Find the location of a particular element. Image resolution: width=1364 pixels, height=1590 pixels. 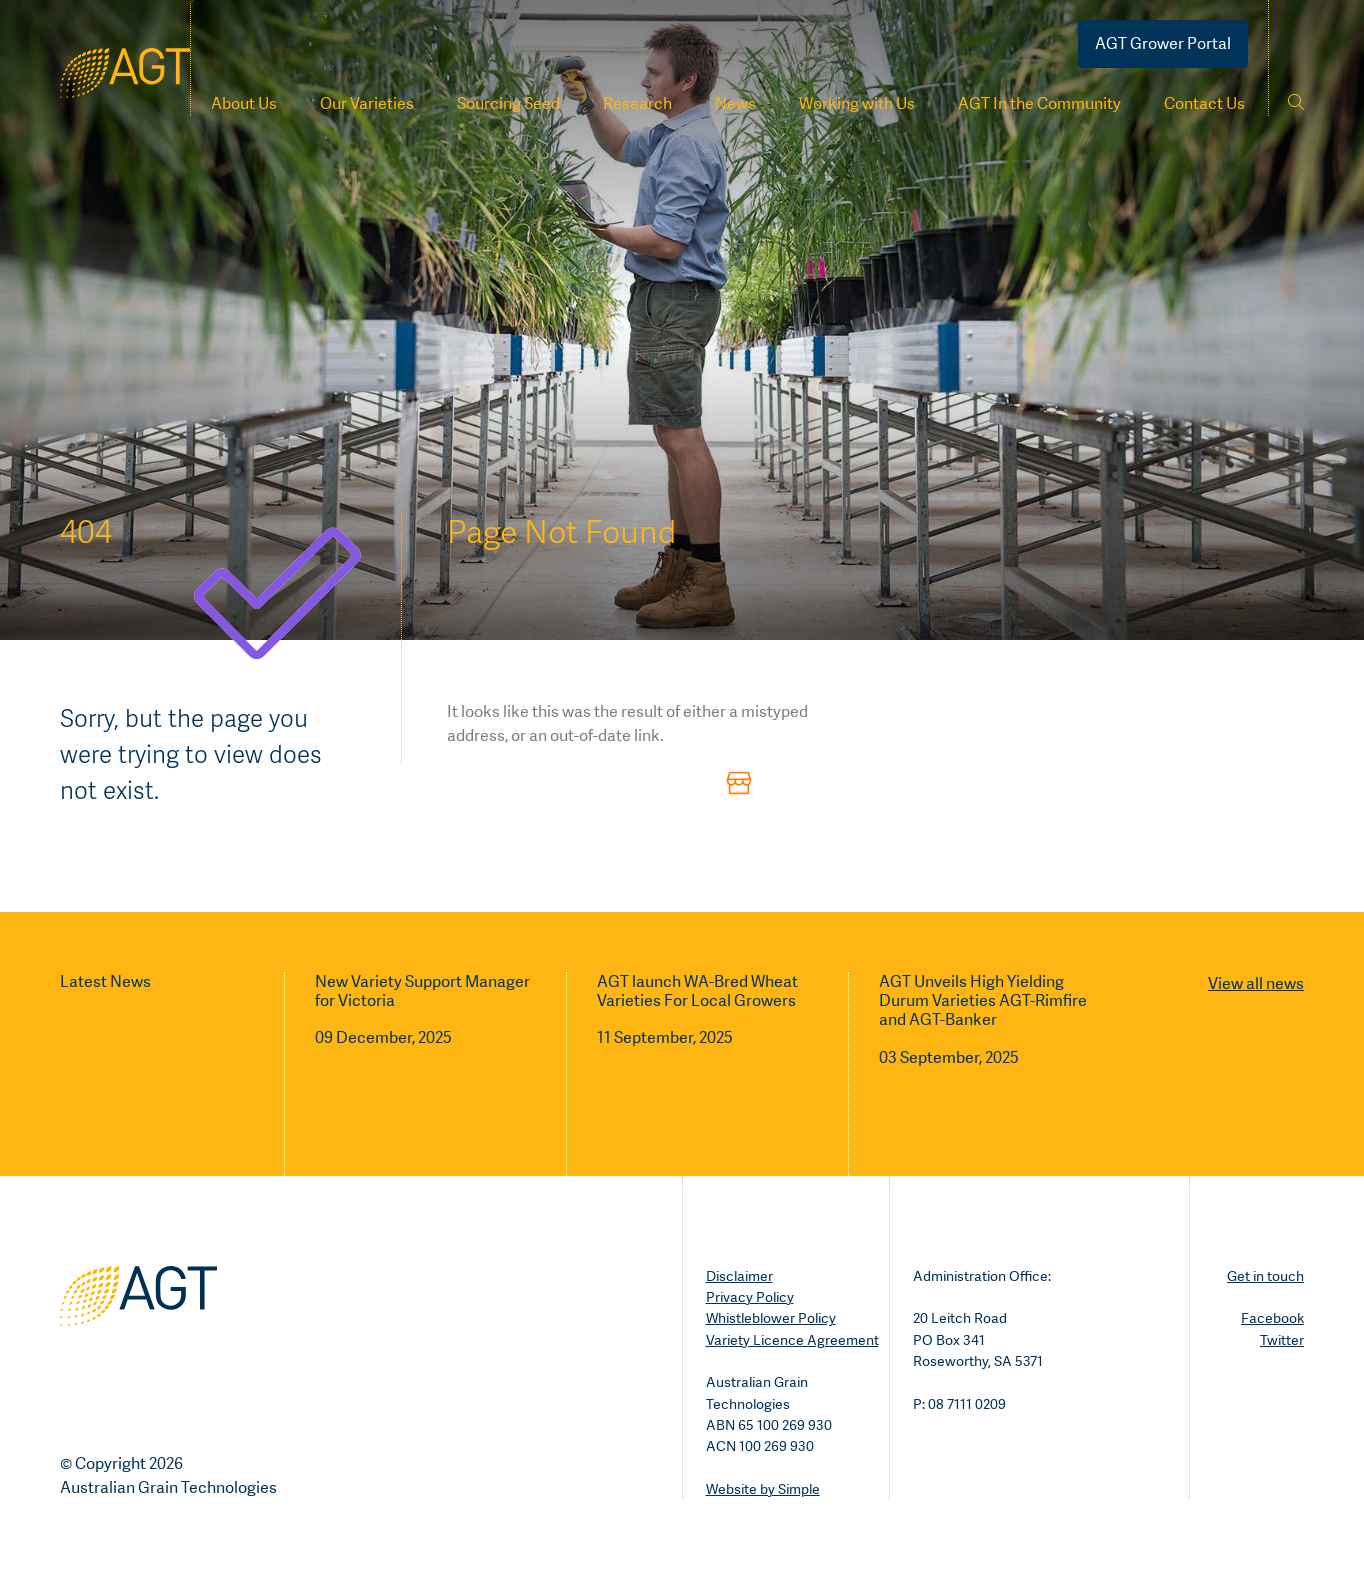

confirm or submit an action is located at coordinates (274, 590).